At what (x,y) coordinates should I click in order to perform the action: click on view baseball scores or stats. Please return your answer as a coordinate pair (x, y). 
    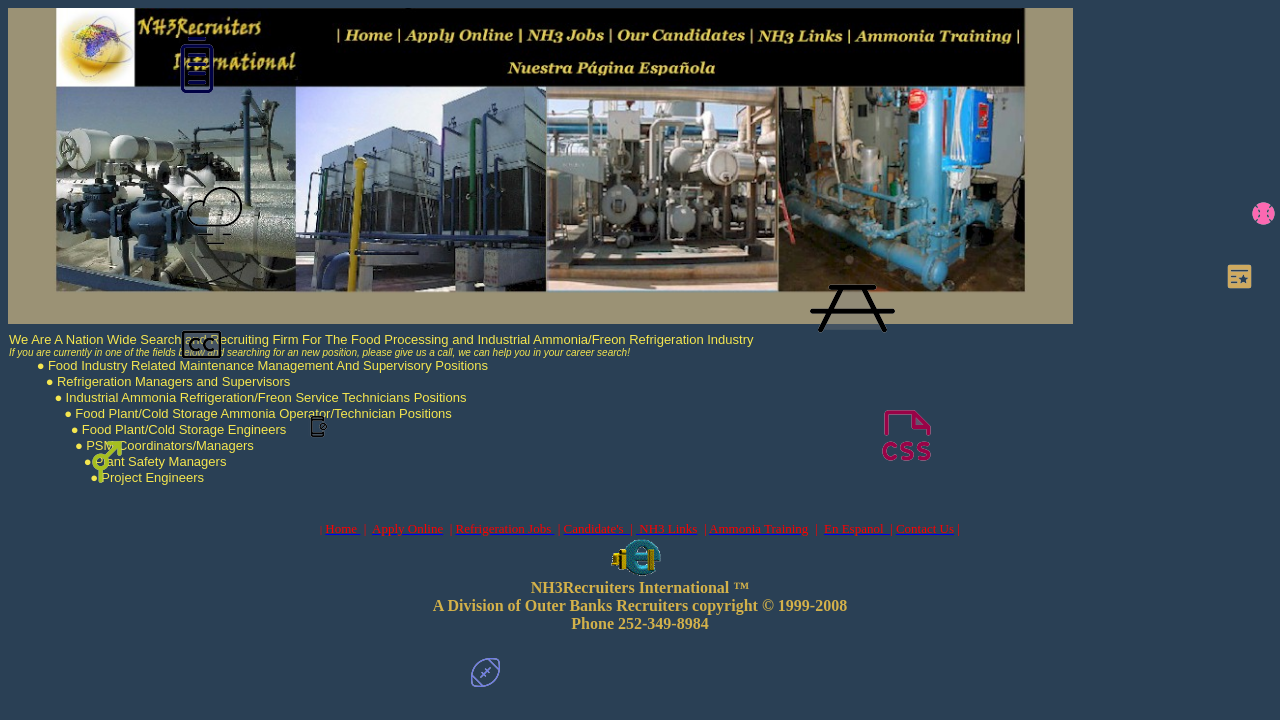
    Looking at the image, I should click on (1263, 213).